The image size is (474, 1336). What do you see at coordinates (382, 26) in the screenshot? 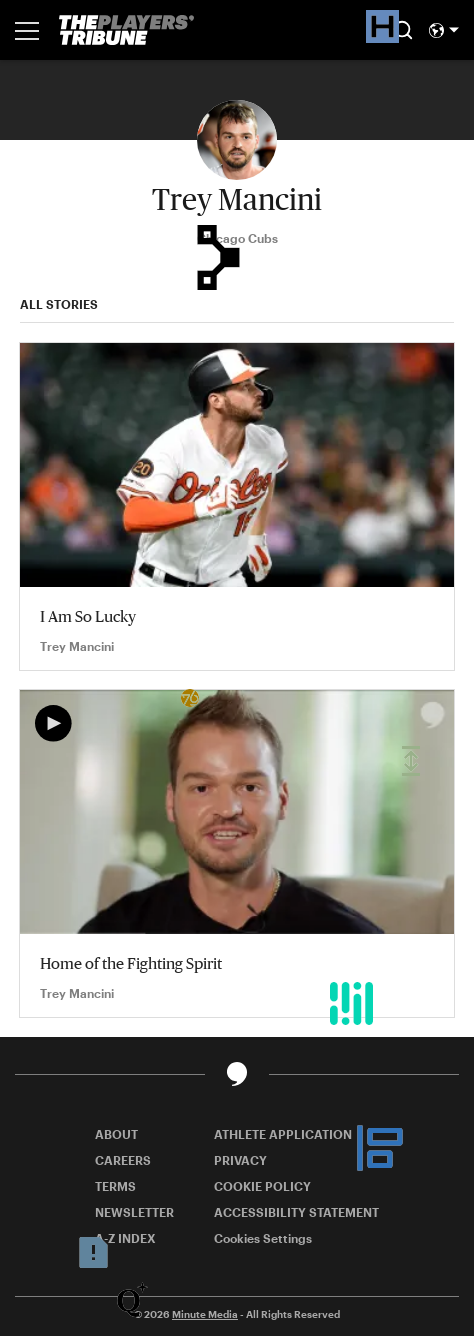
I see `hetzner cloud hosting service logo` at bounding box center [382, 26].